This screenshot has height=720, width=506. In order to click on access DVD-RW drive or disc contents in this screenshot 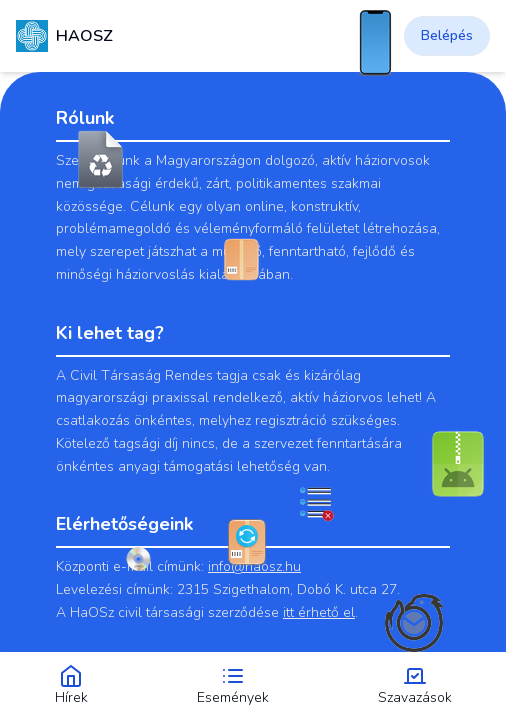, I will do `click(138, 559)`.